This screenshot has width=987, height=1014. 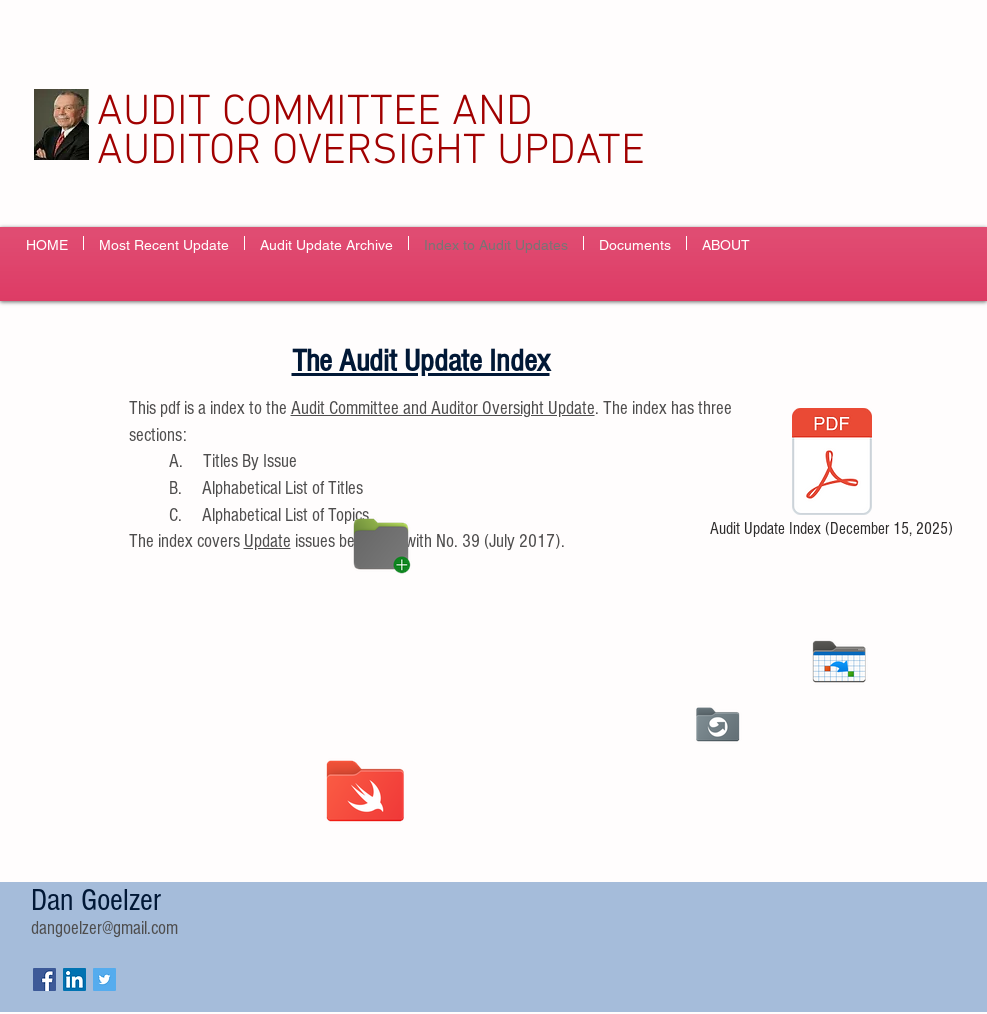 What do you see at coordinates (717, 725) in the screenshot?
I see `folder containing portable applications` at bounding box center [717, 725].